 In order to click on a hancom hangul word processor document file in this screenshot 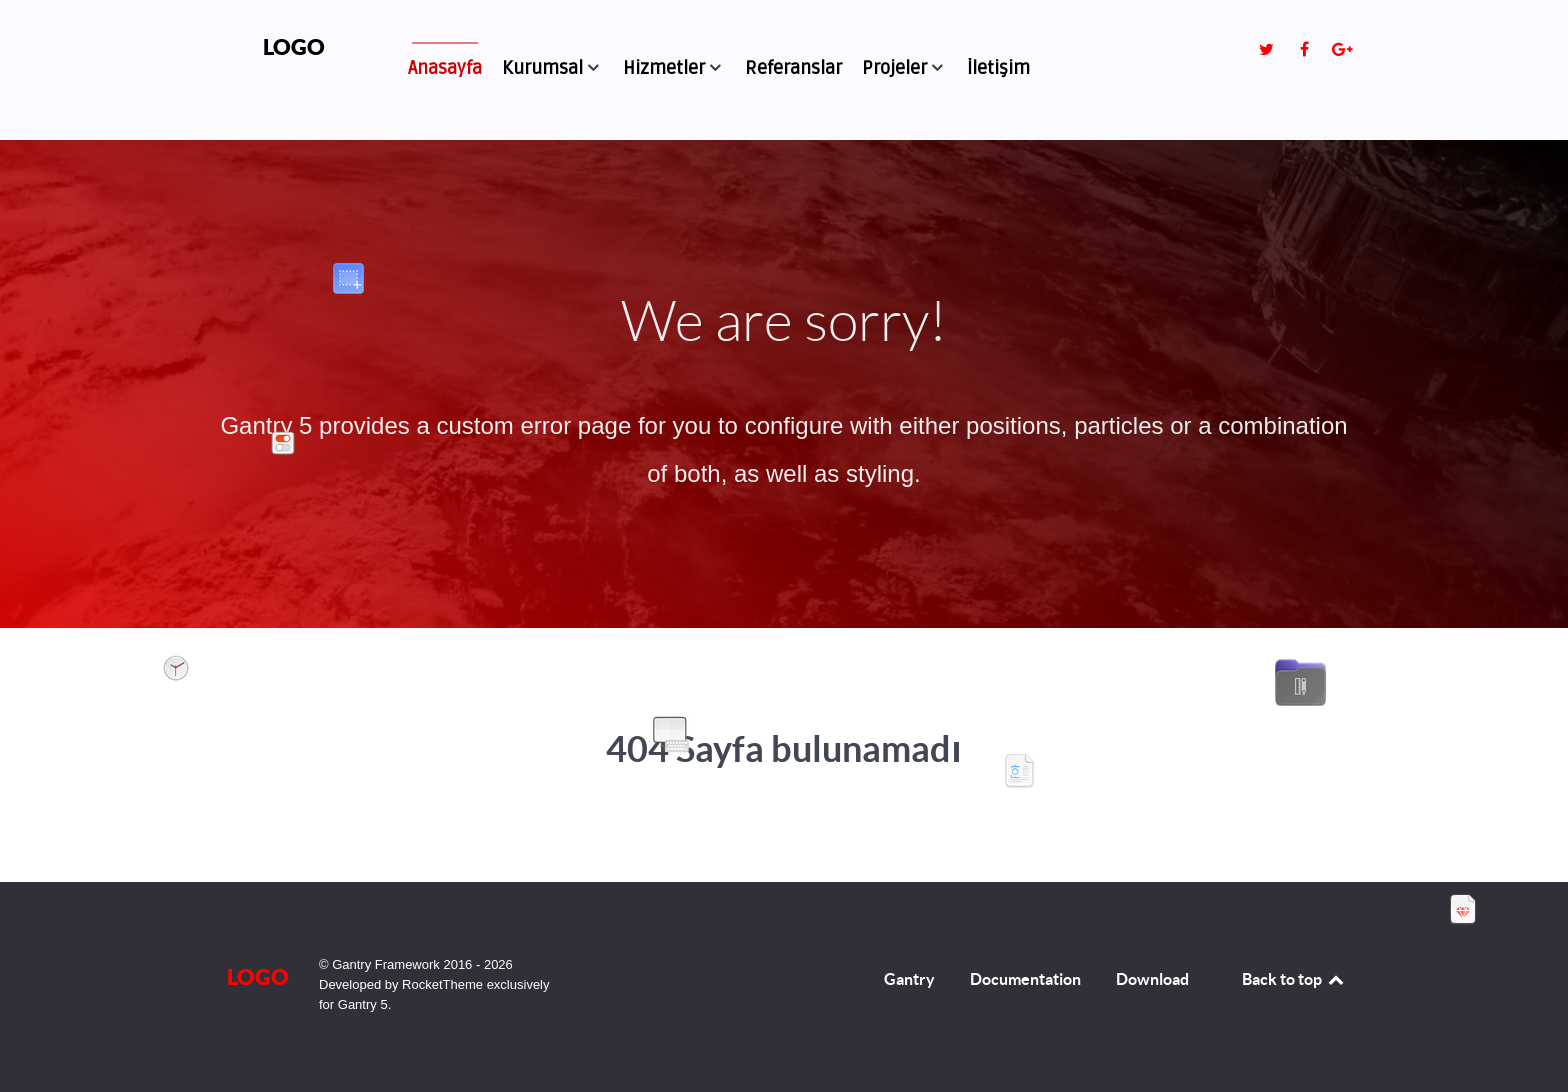, I will do `click(1019, 770)`.